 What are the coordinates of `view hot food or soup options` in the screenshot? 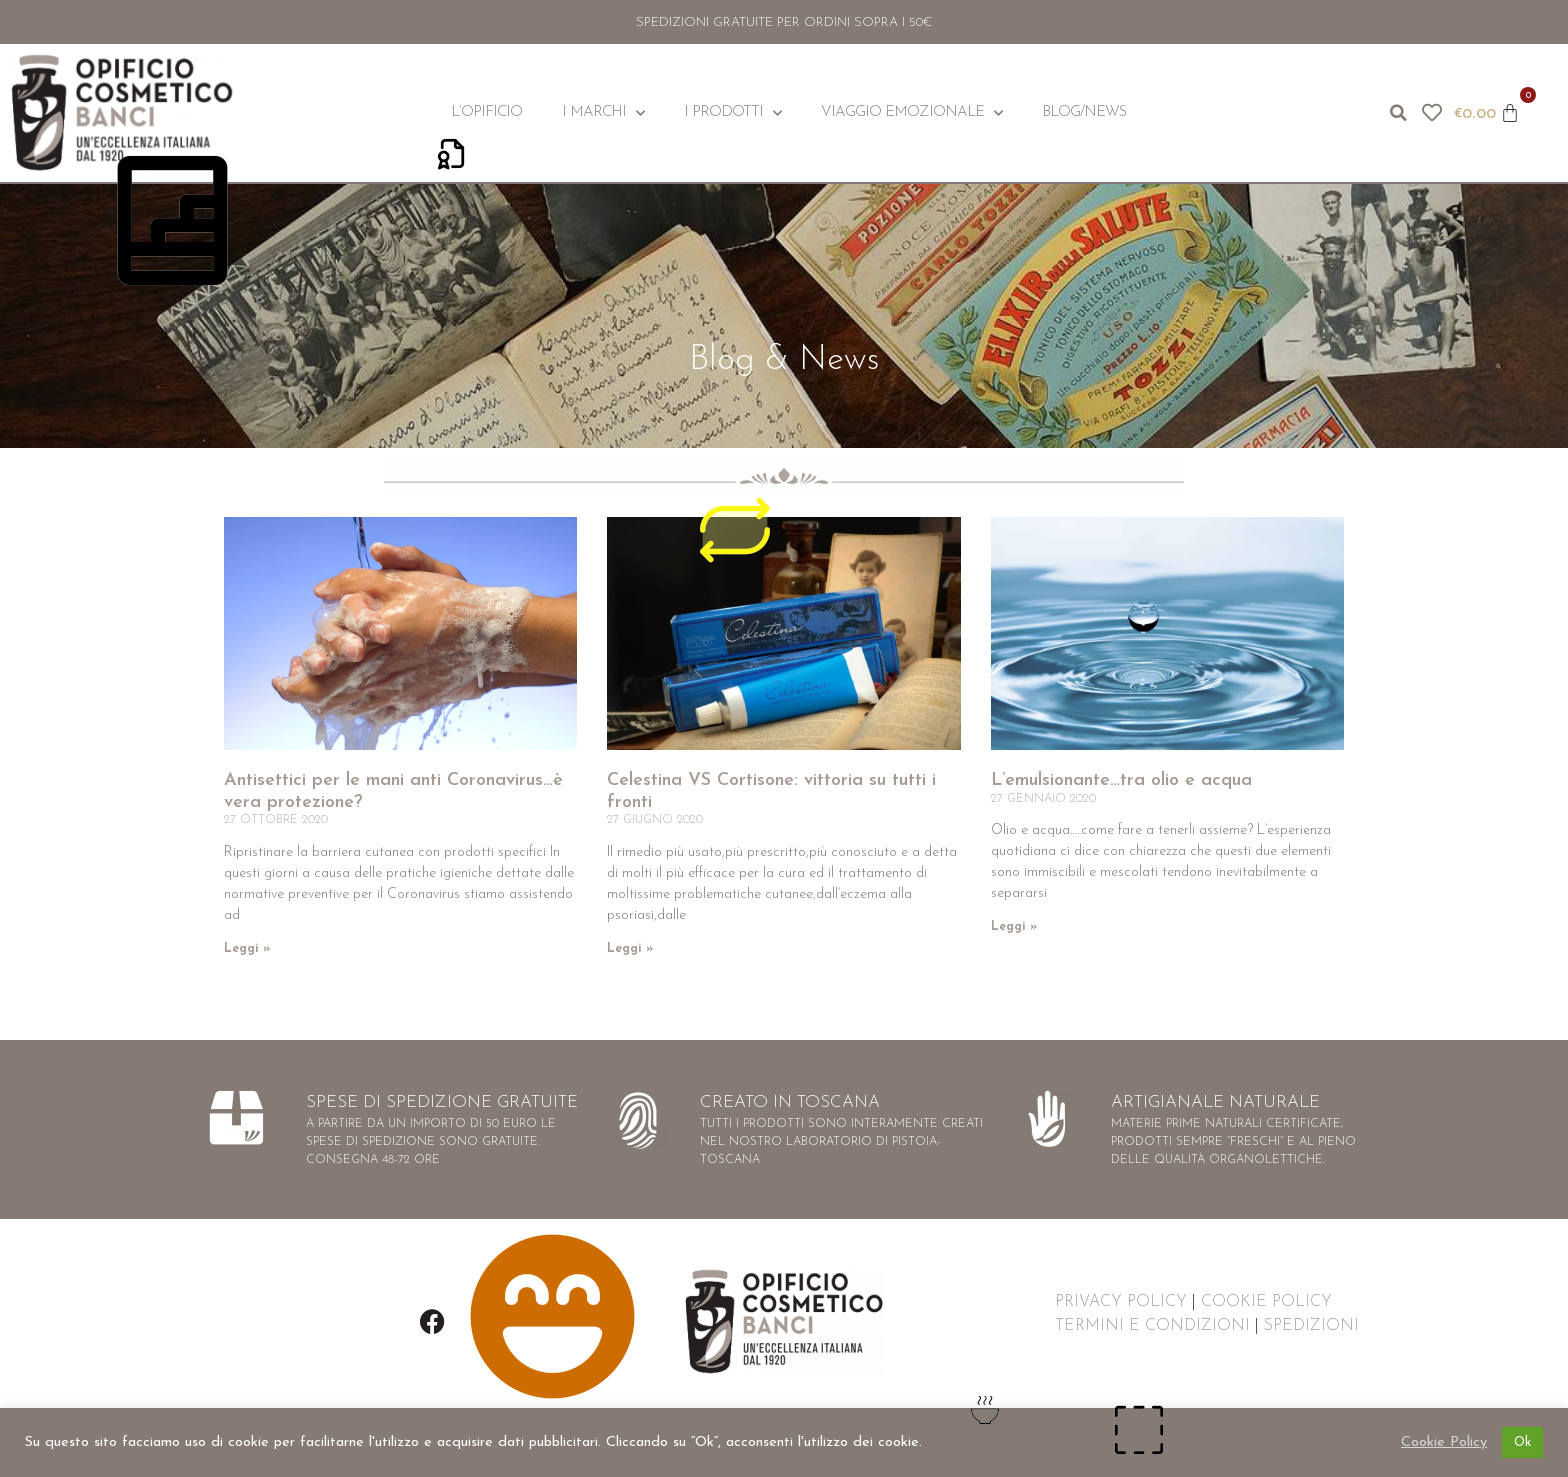 It's located at (985, 1410).